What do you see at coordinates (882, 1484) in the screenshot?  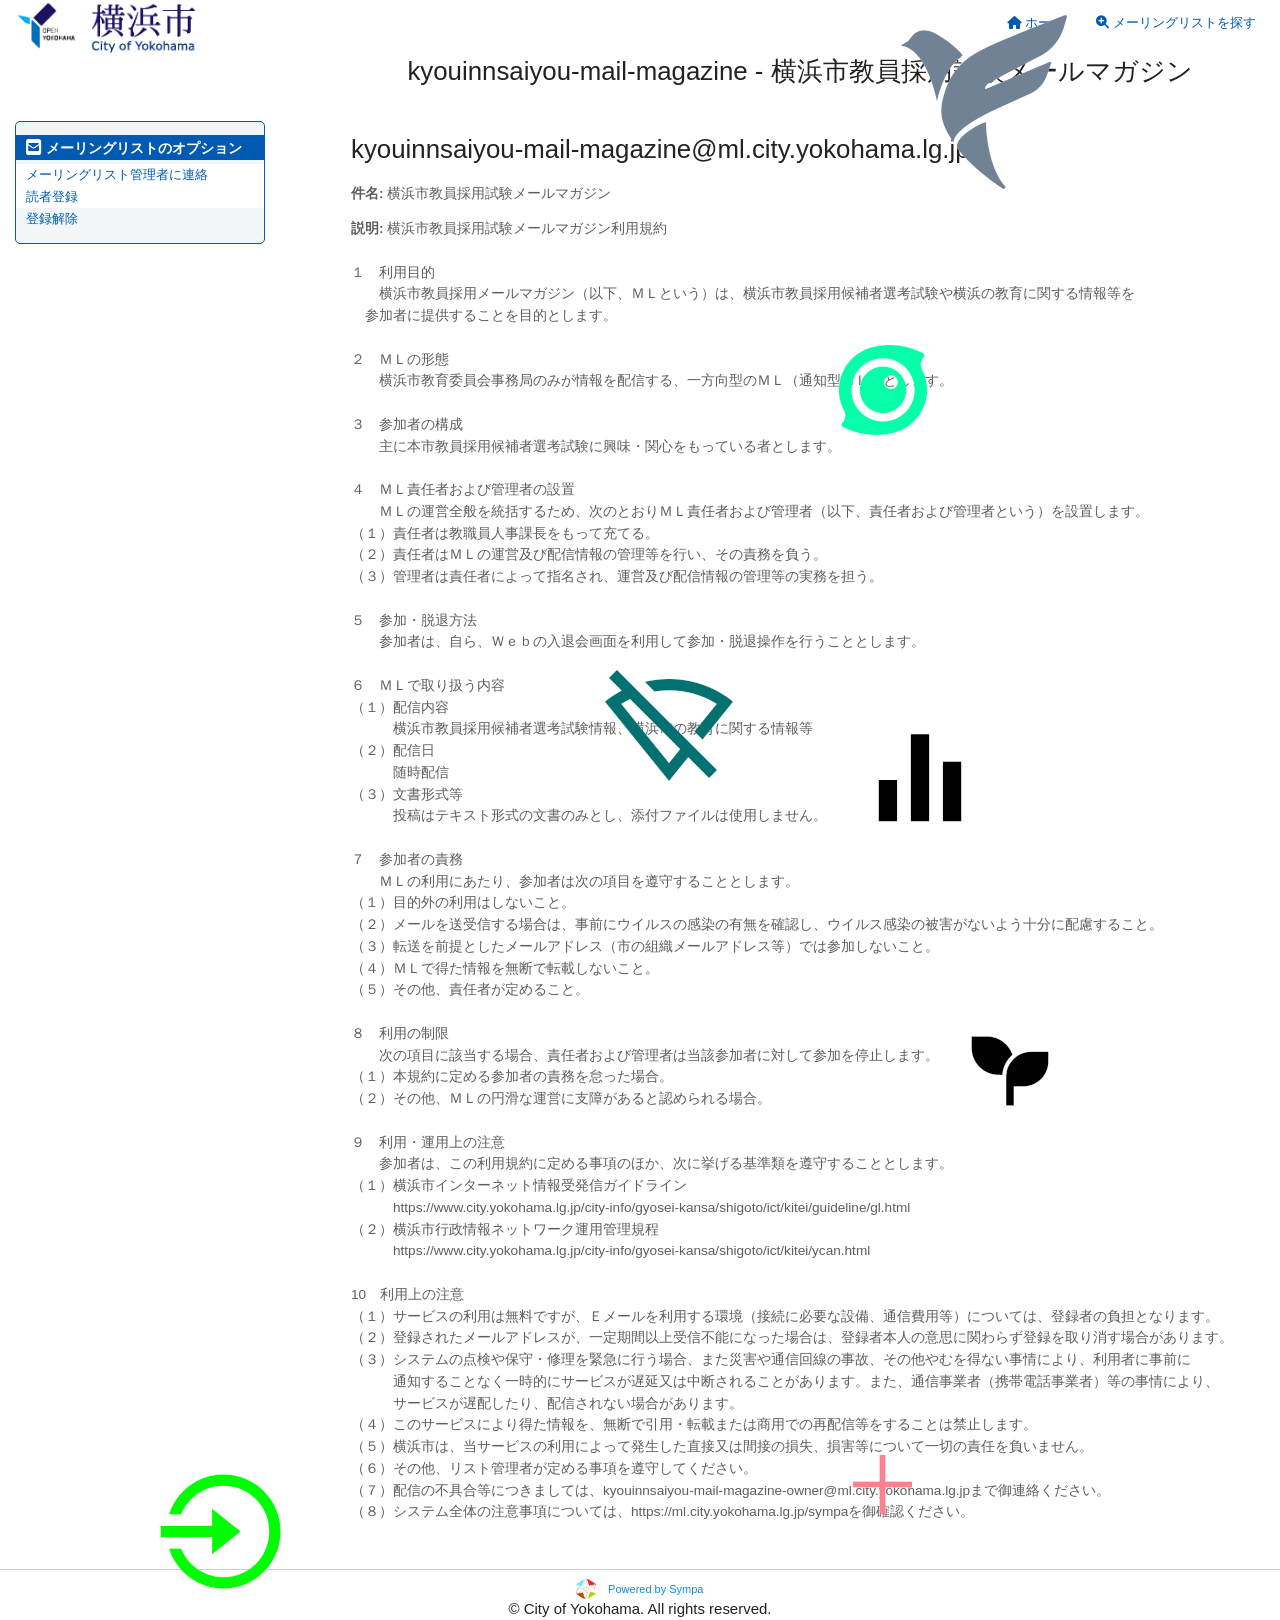 I see `add a new item` at bounding box center [882, 1484].